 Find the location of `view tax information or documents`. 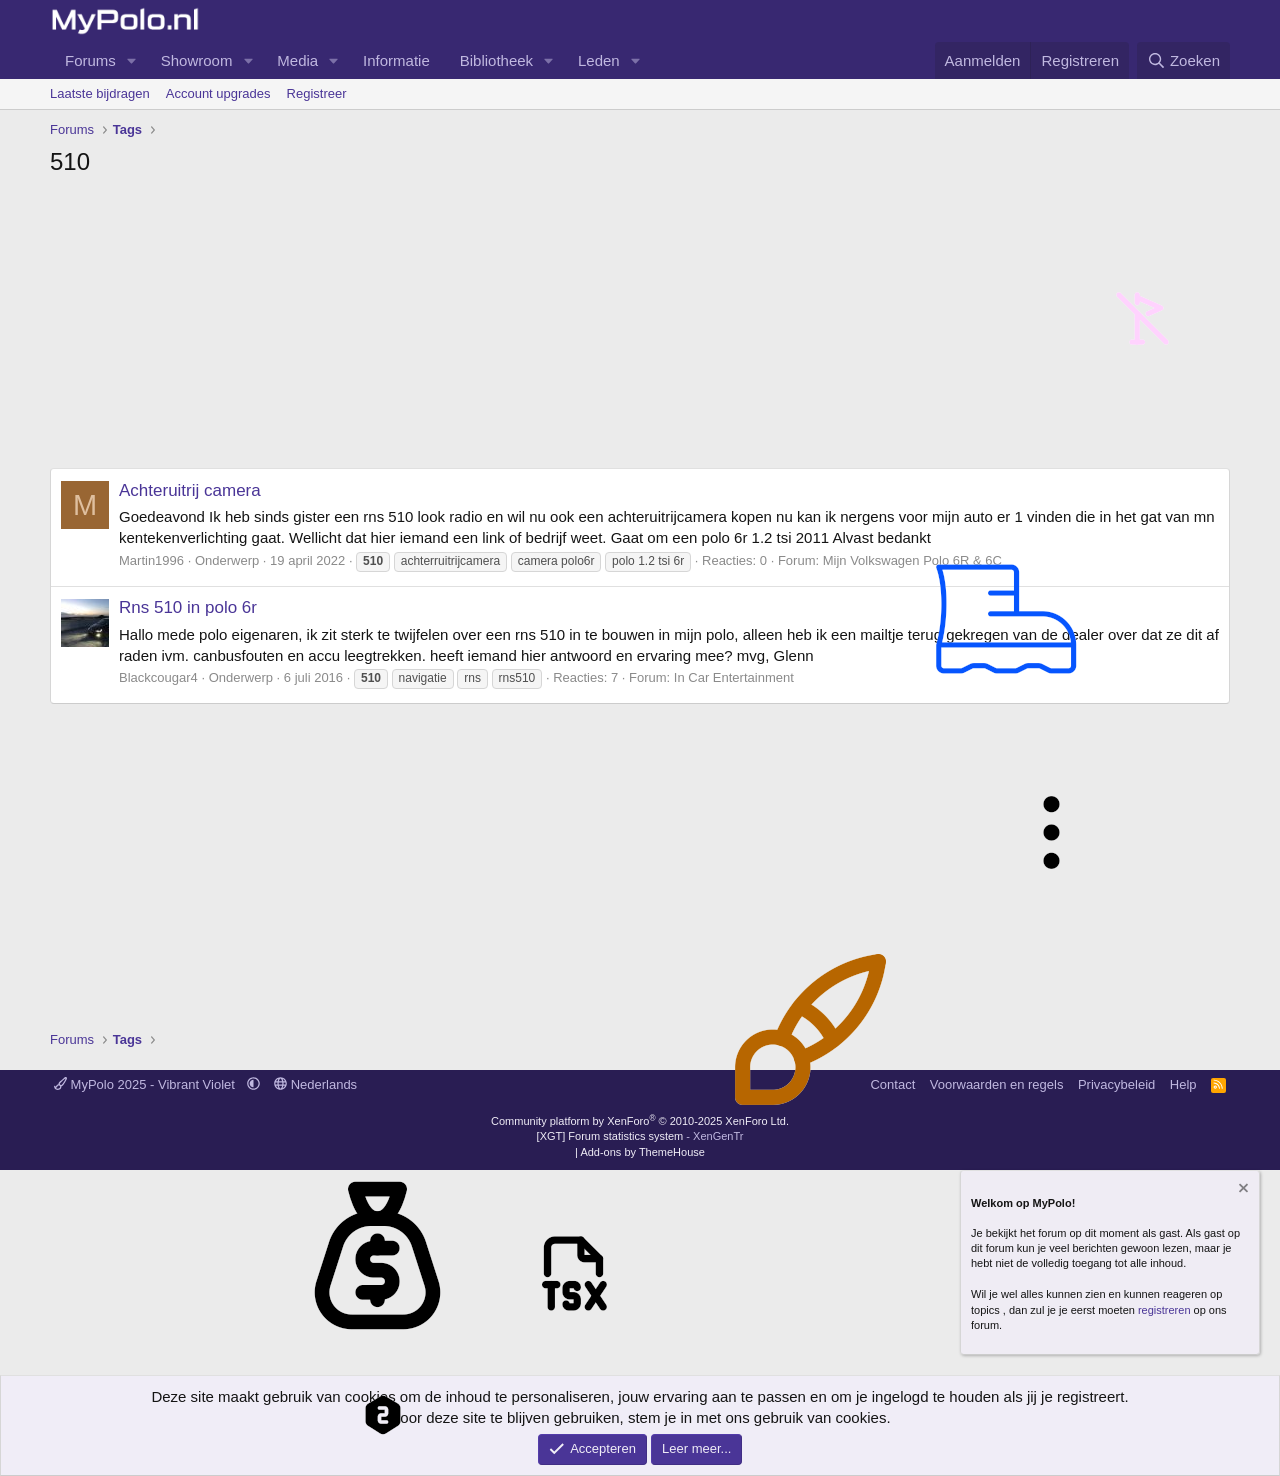

view tax information or documents is located at coordinates (377, 1255).